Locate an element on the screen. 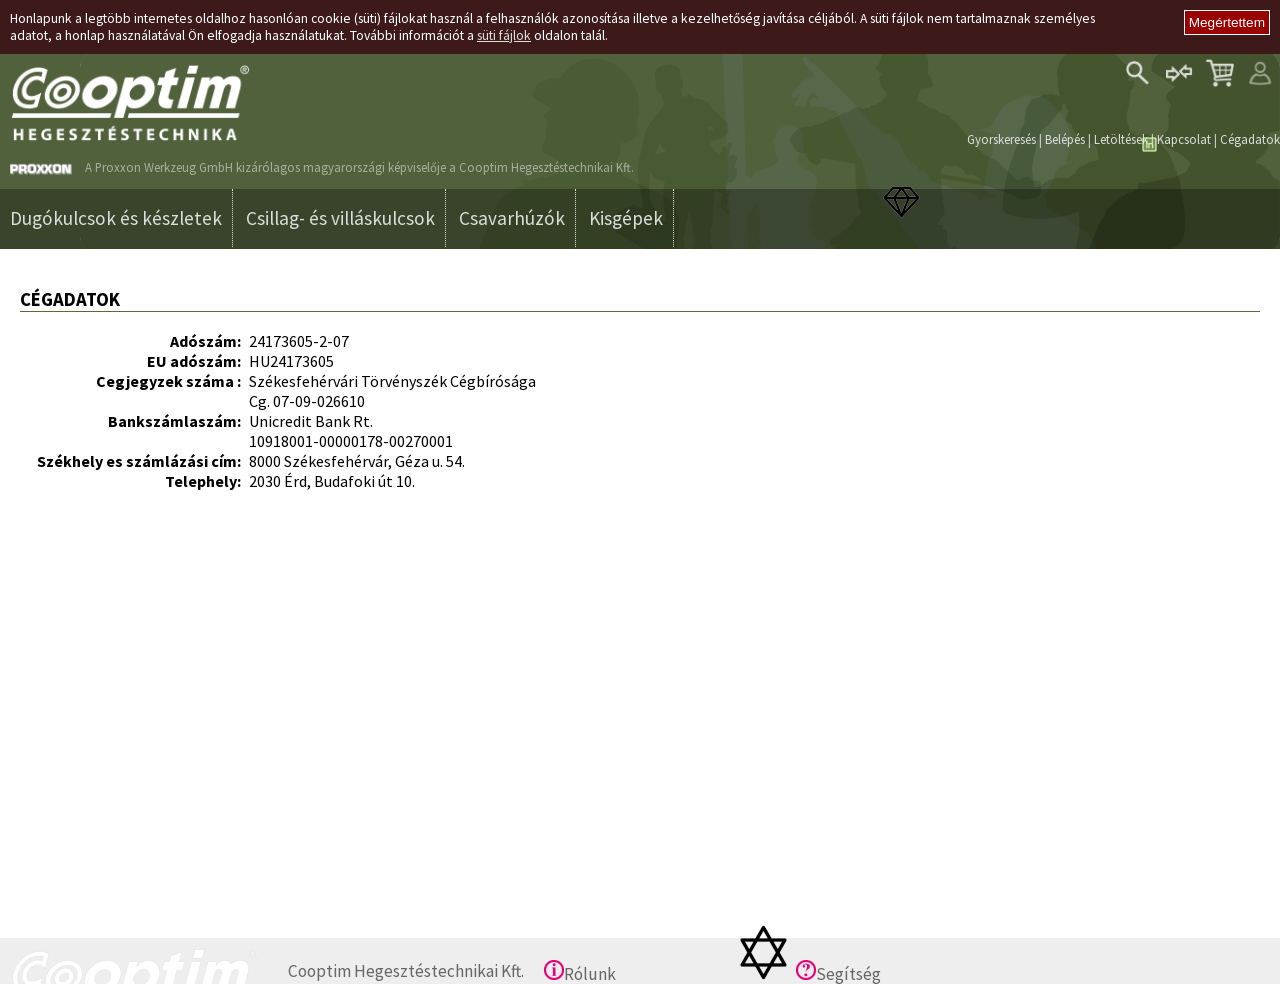 This screenshot has height=984, width=1280. open Sketch design application is located at coordinates (901, 201).